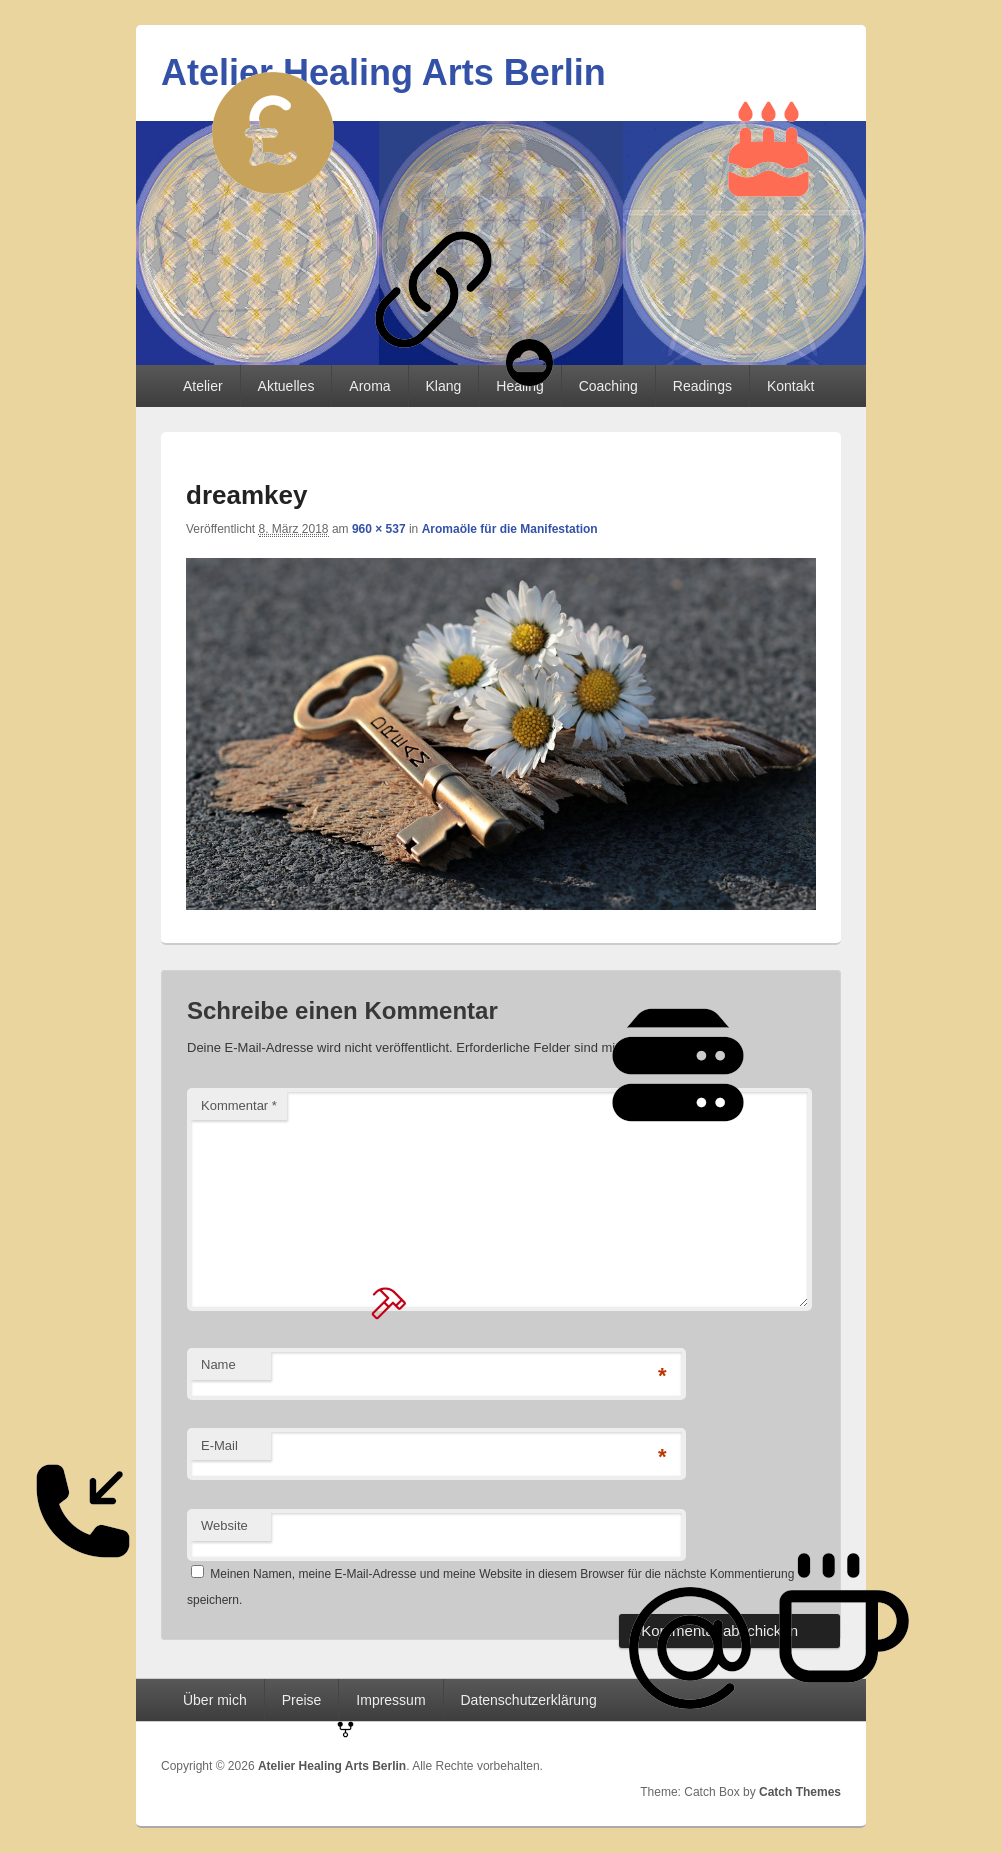 The width and height of the screenshot is (1002, 1853). What do you see at coordinates (678, 1065) in the screenshot?
I see `view server infrastructure` at bounding box center [678, 1065].